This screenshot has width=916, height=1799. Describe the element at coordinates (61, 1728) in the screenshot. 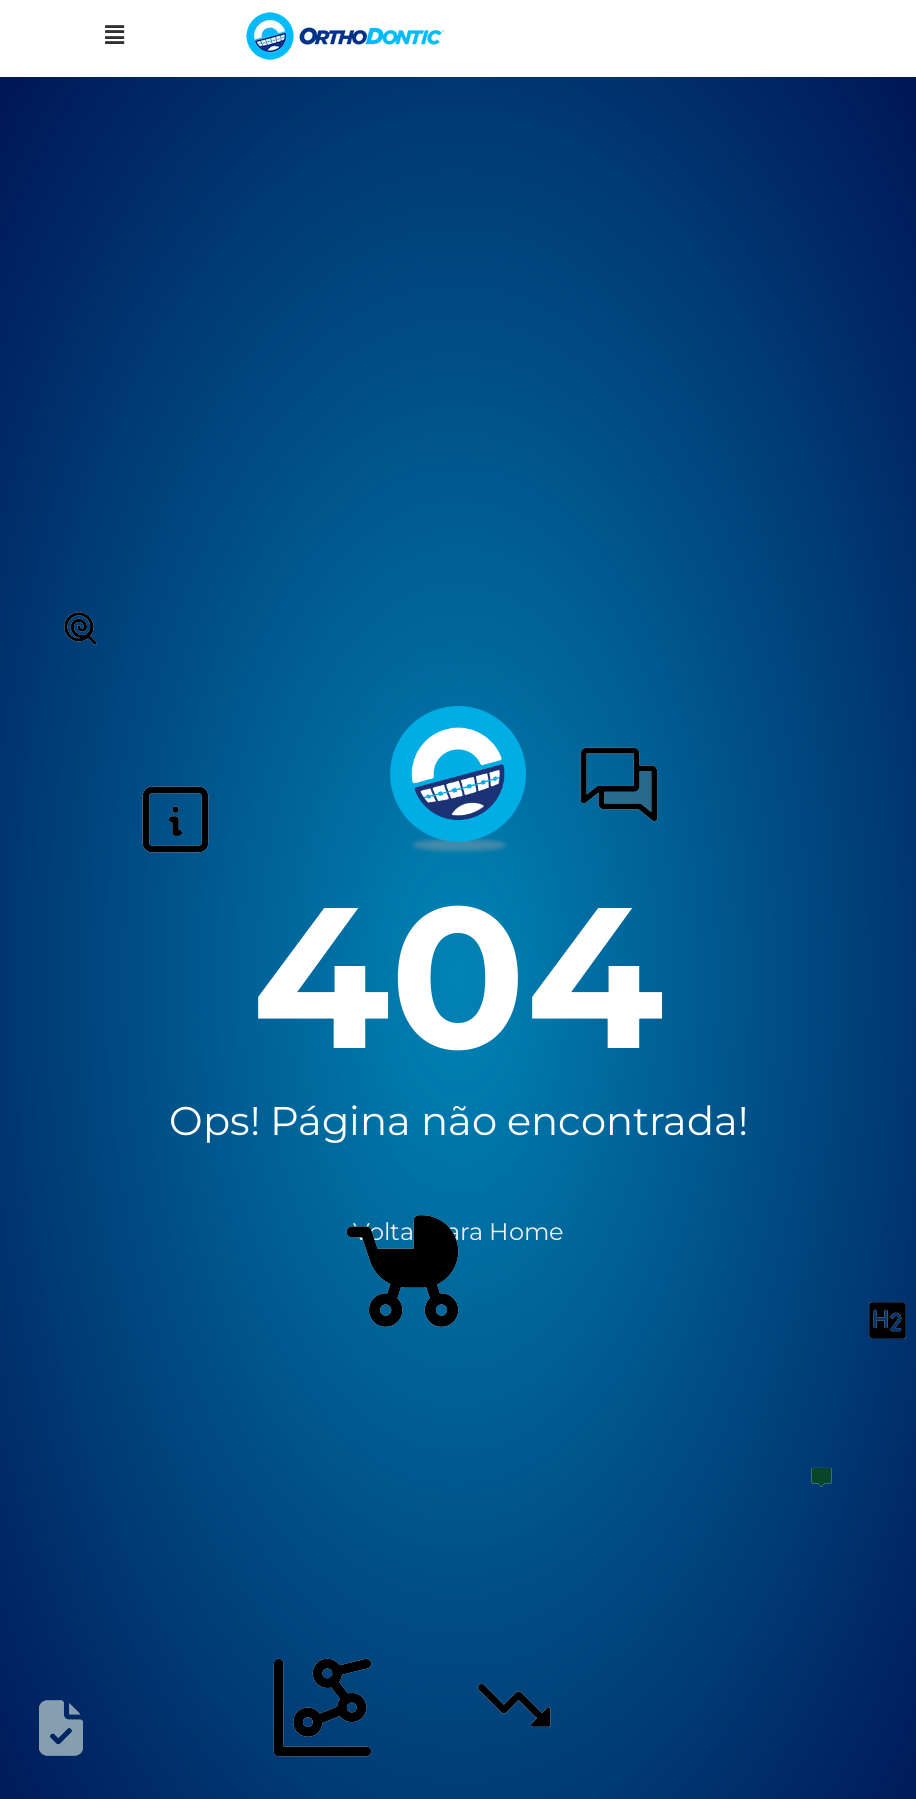

I see `file successfully uploaded or saved` at that location.